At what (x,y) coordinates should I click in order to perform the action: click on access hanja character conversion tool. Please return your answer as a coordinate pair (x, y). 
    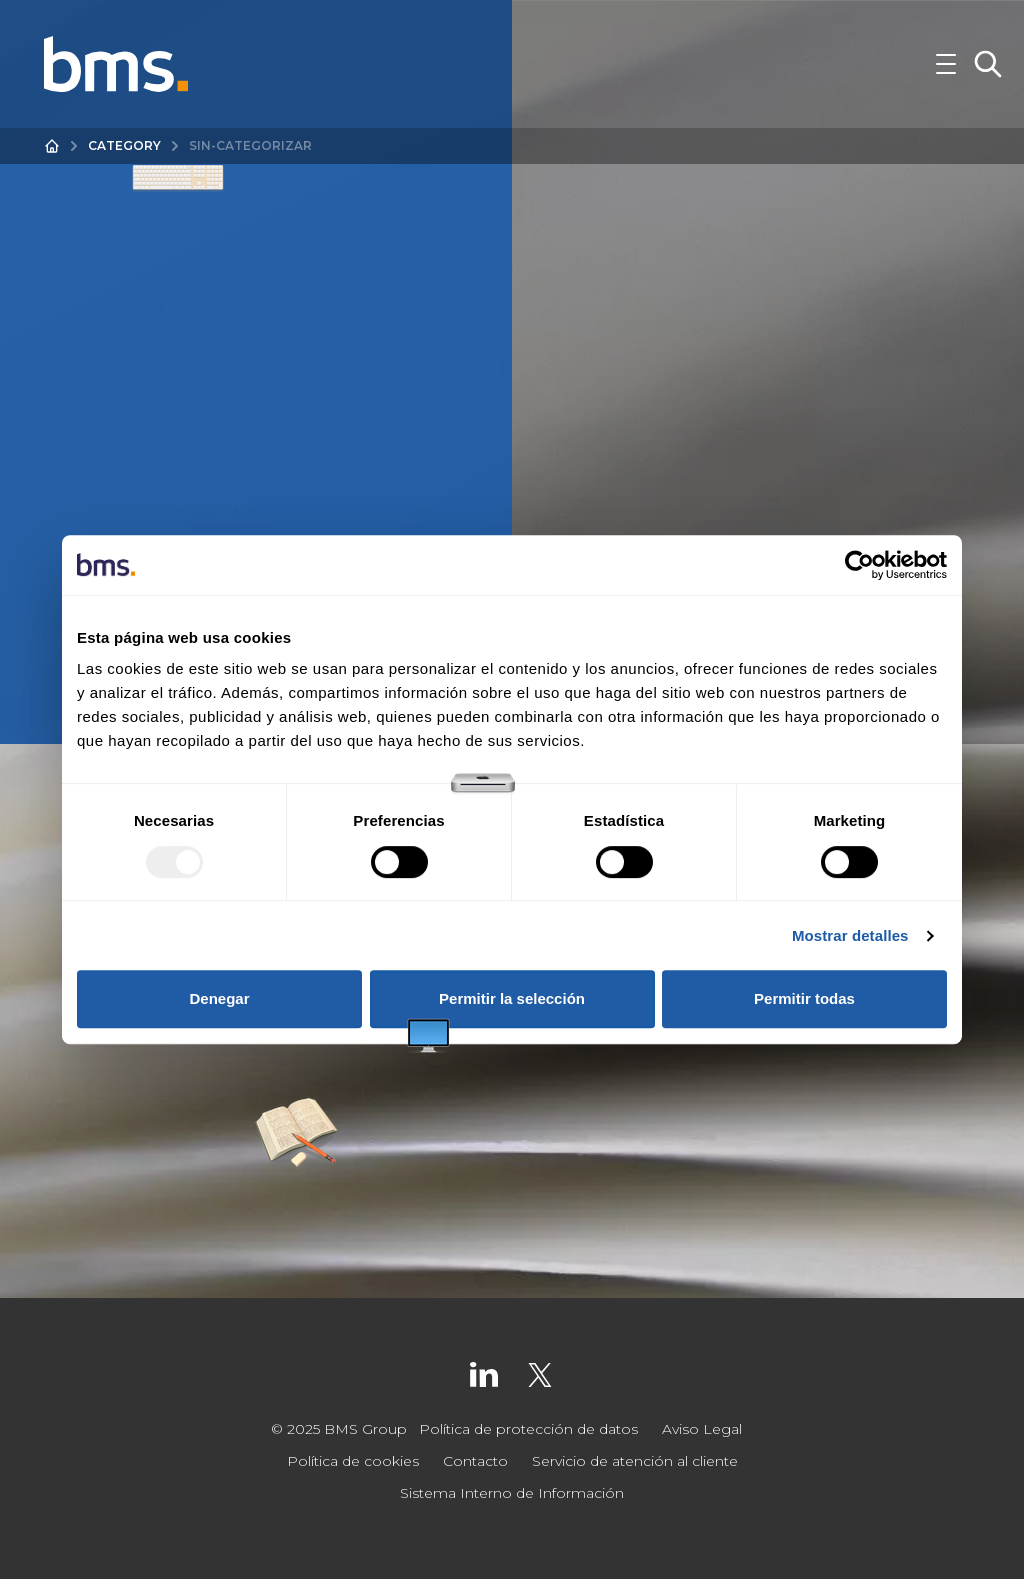
    Looking at the image, I should click on (297, 1131).